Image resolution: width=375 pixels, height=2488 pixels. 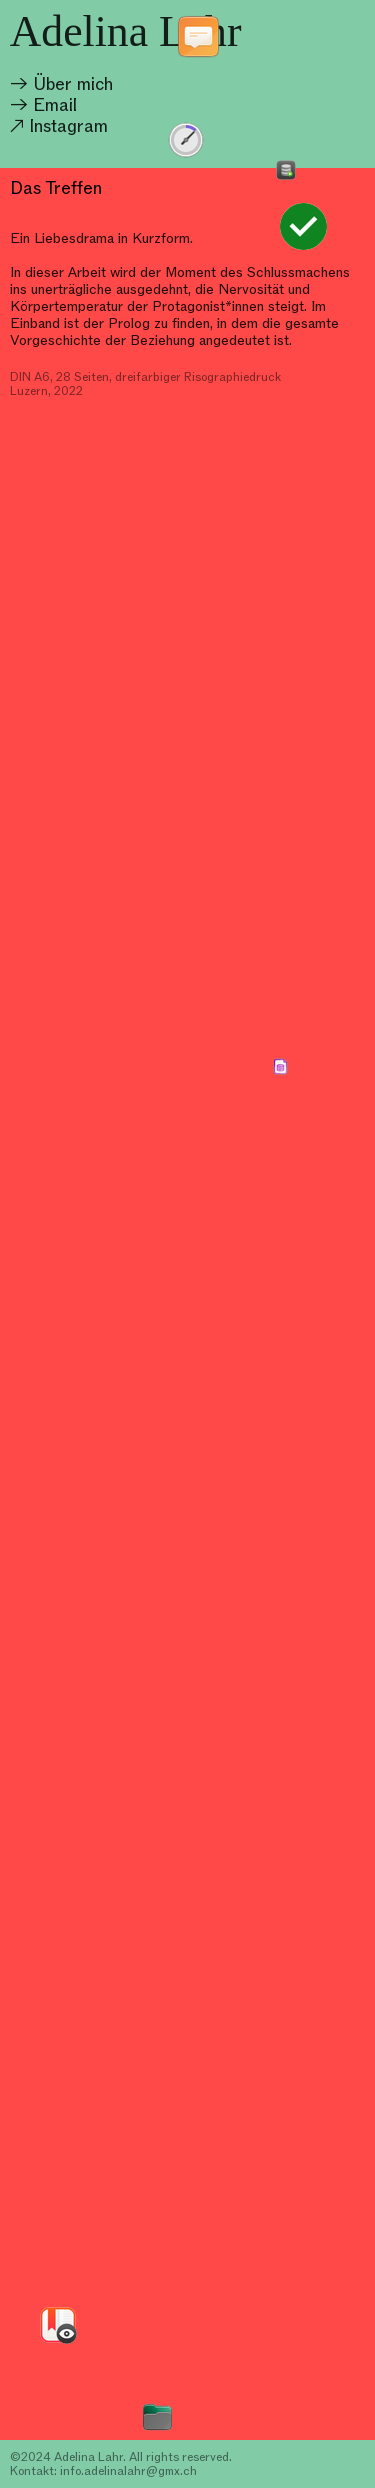 I want to click on open Oracle SQL Developer application, so click(x=286, y=170).